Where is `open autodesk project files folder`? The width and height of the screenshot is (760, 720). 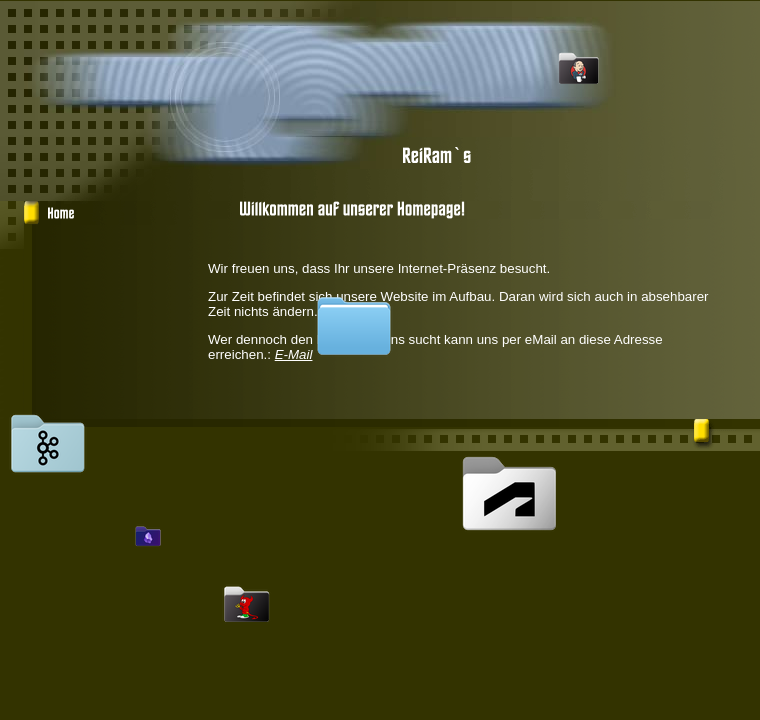 open autodesk project files folder is located at coordinates (509, 496).